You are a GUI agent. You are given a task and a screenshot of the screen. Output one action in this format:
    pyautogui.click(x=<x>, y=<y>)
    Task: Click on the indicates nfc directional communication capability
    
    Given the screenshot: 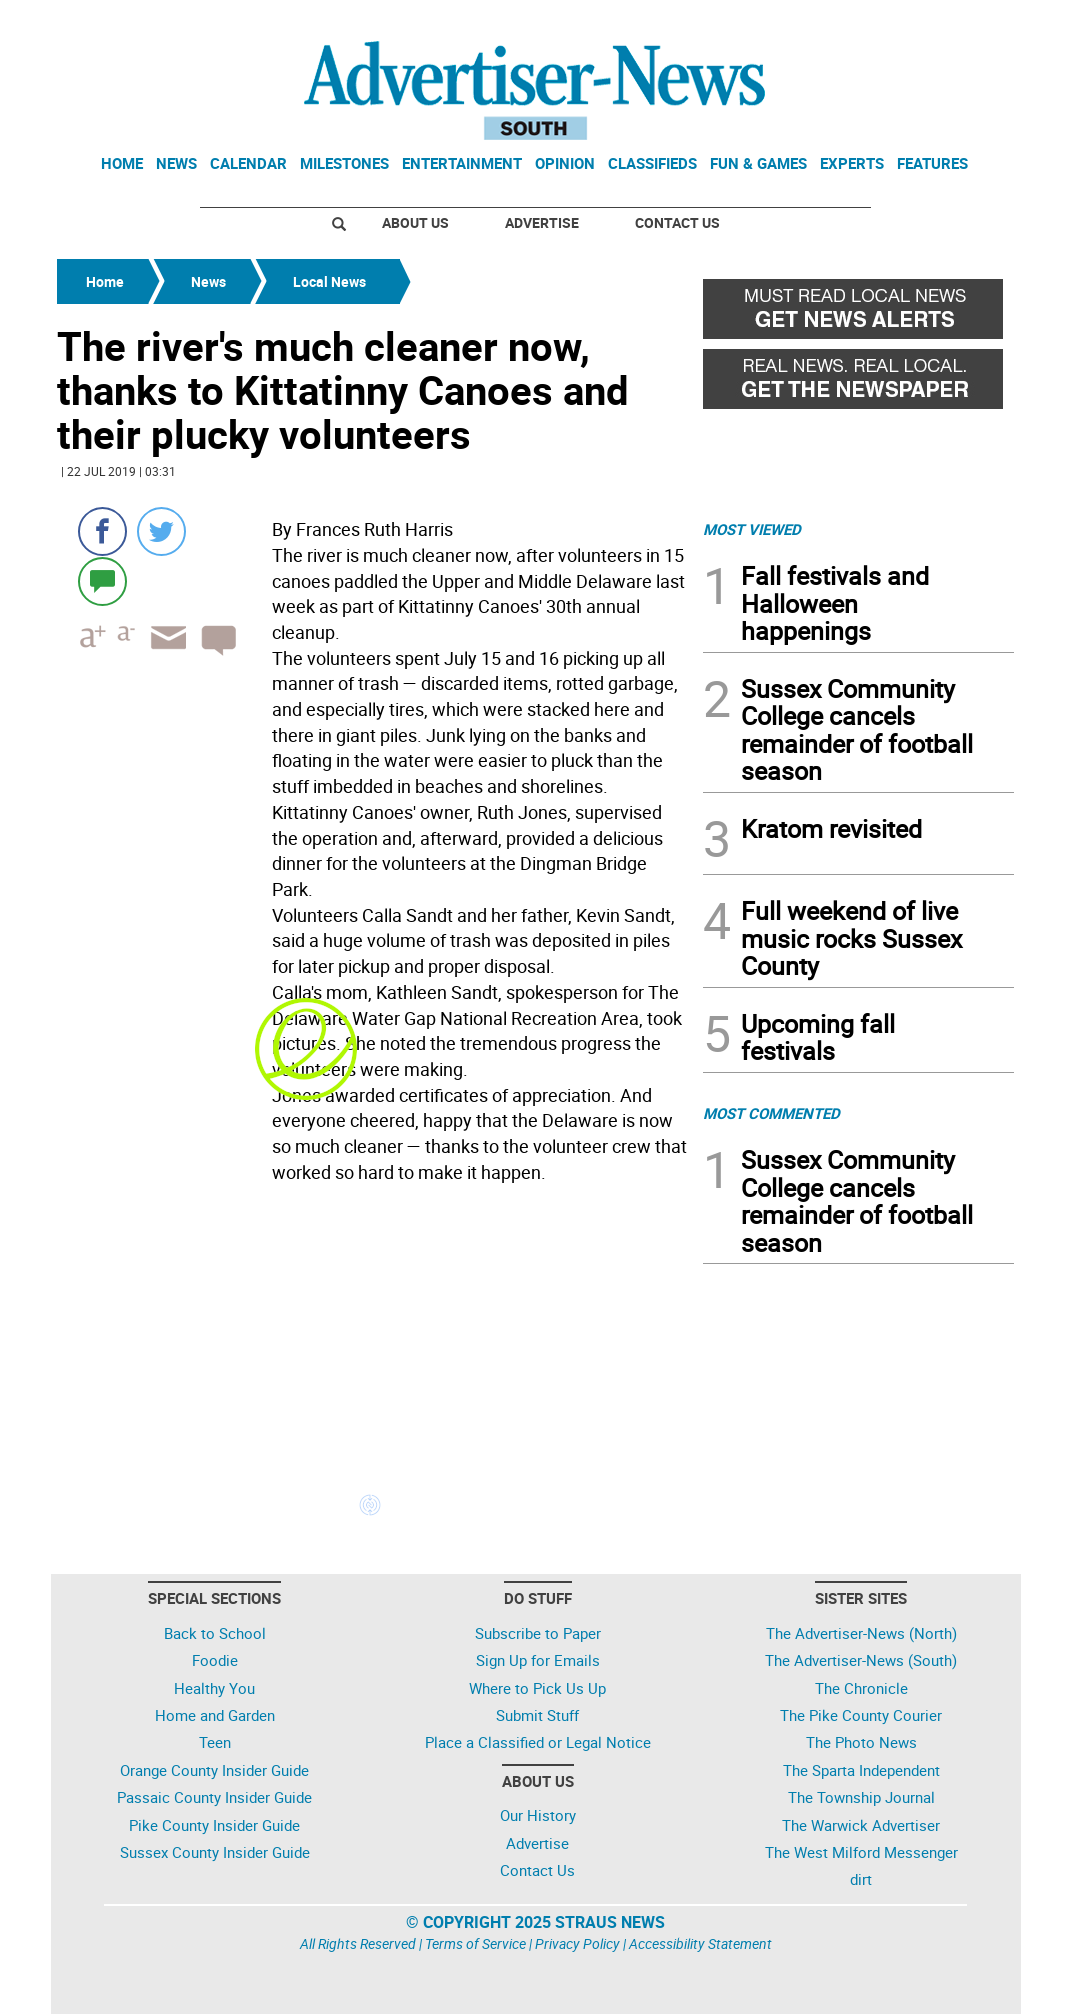 What is the action you would take?
    pyautogui.click(x=370, y=1505)
    